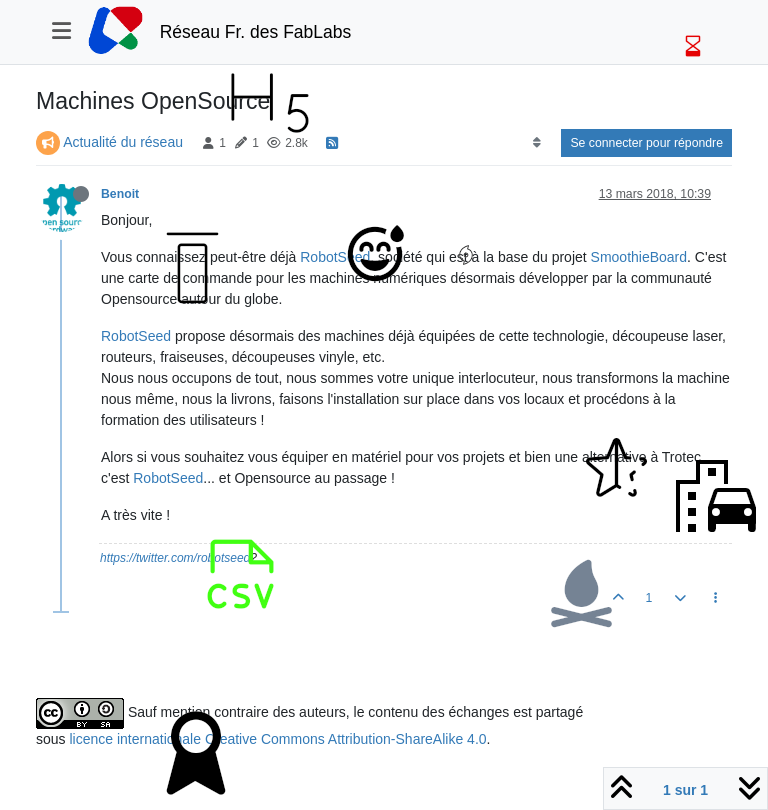 This screenshot has height=810, width=768. Describe the element at coordinates (375, 254) in the screenshot. I see `react with a nervous or relieved expression` at that location.